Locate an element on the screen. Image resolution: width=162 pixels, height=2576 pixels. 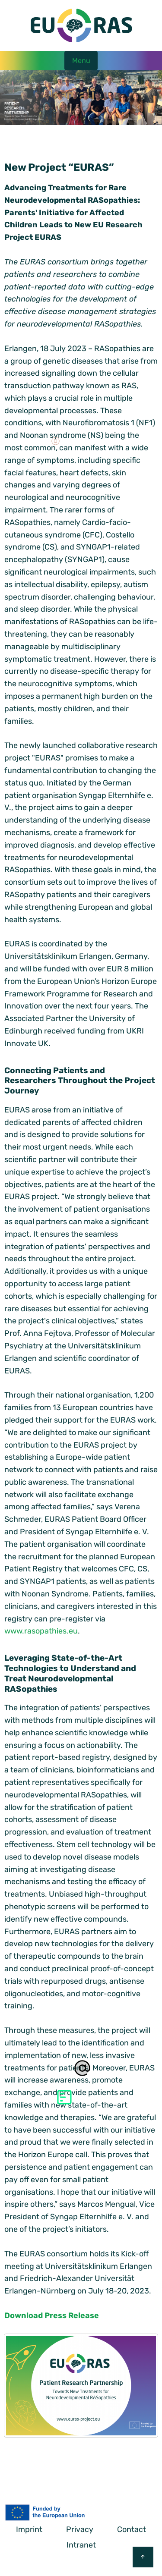
stop media playback is located at coordinates (55, 441).